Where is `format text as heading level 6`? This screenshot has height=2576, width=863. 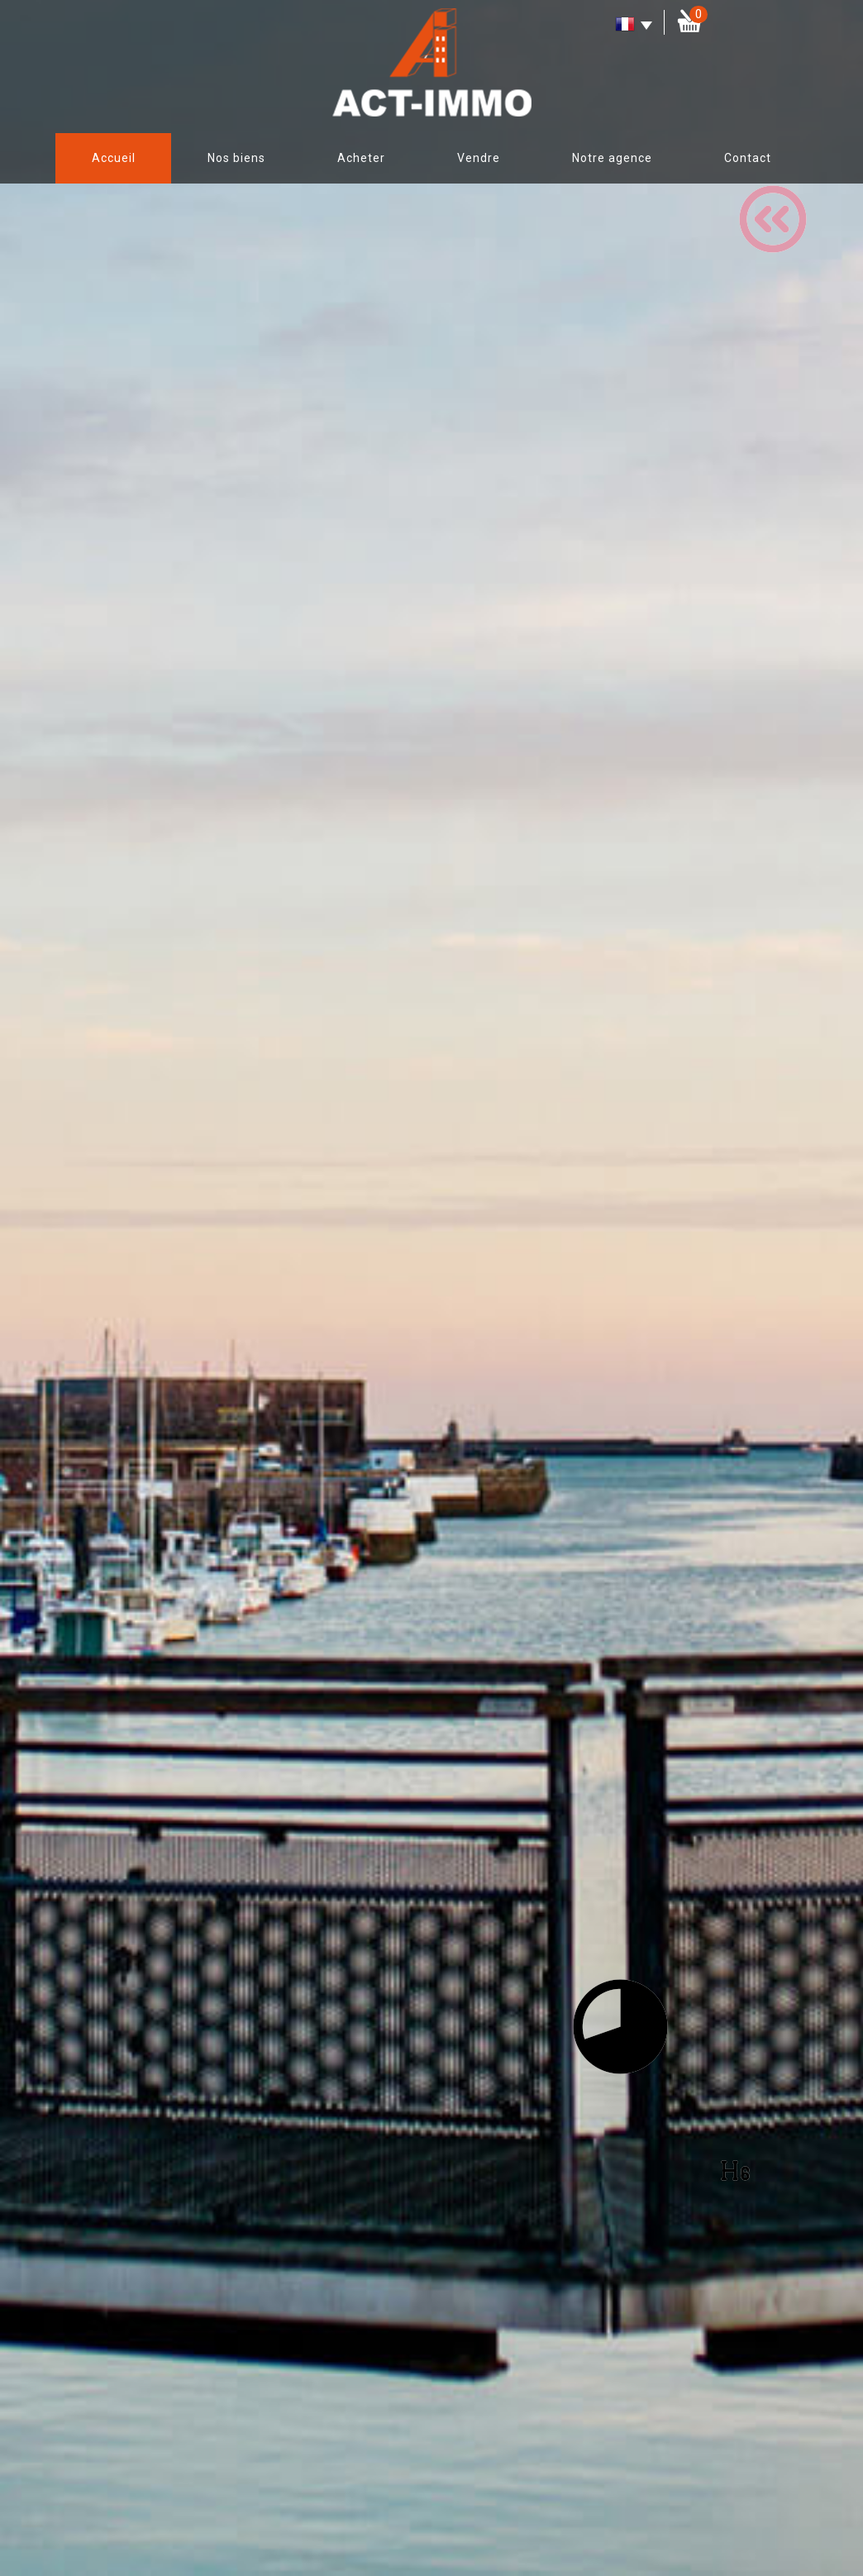 format text as heading level 6 is located at coordinates (735, 2170).